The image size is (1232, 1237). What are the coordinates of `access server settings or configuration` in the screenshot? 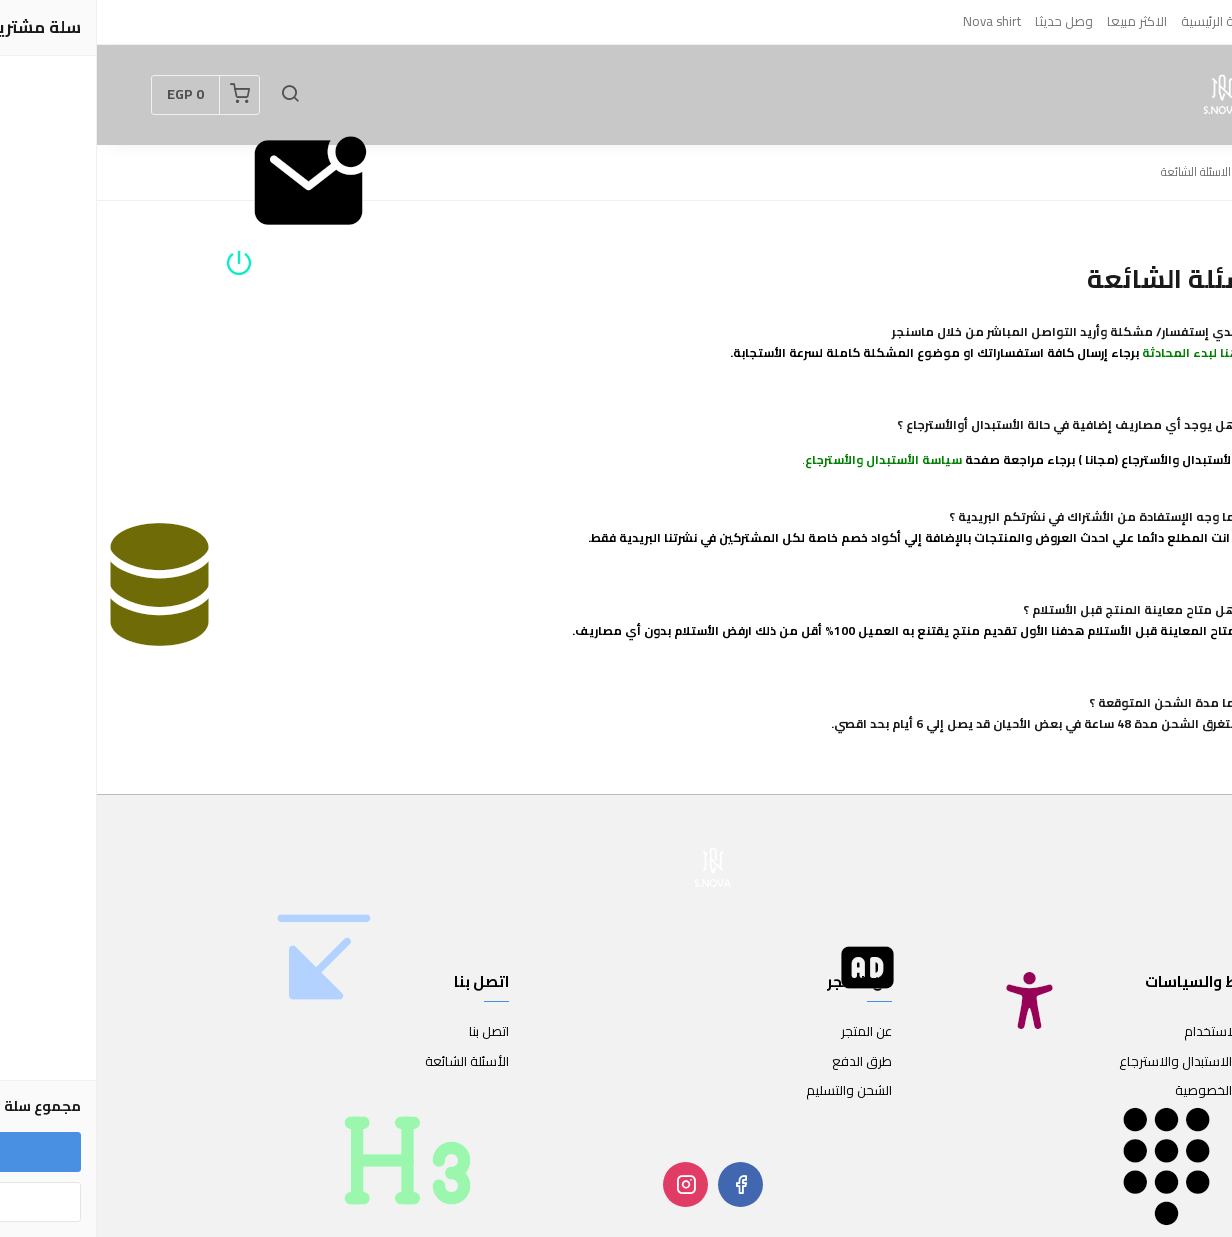 It's located at (159, 584).